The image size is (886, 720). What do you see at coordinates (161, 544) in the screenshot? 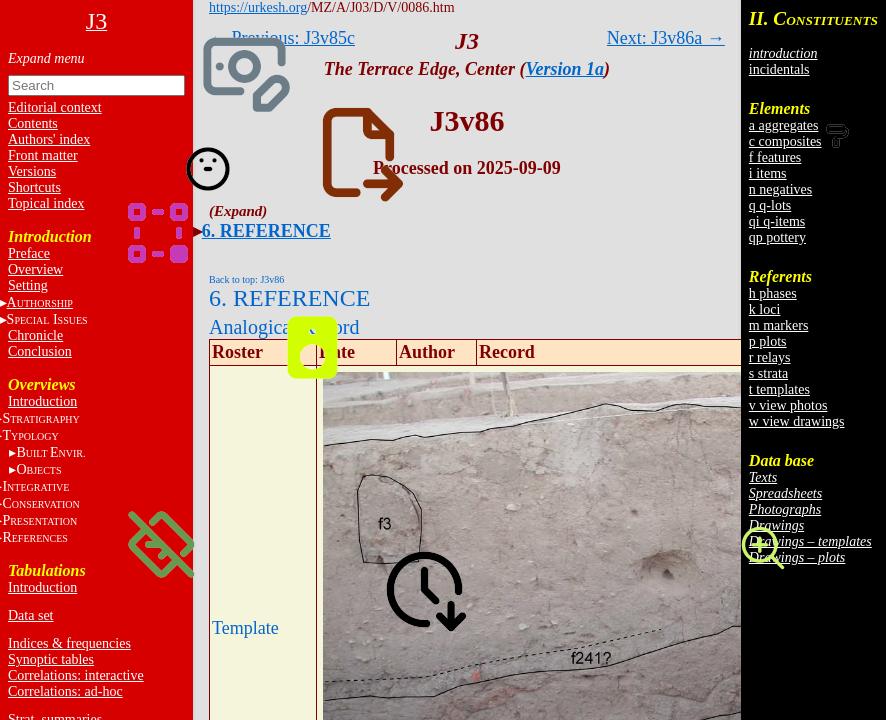
I see `navigation or directions unavailable` at bounding box center [161, 544].